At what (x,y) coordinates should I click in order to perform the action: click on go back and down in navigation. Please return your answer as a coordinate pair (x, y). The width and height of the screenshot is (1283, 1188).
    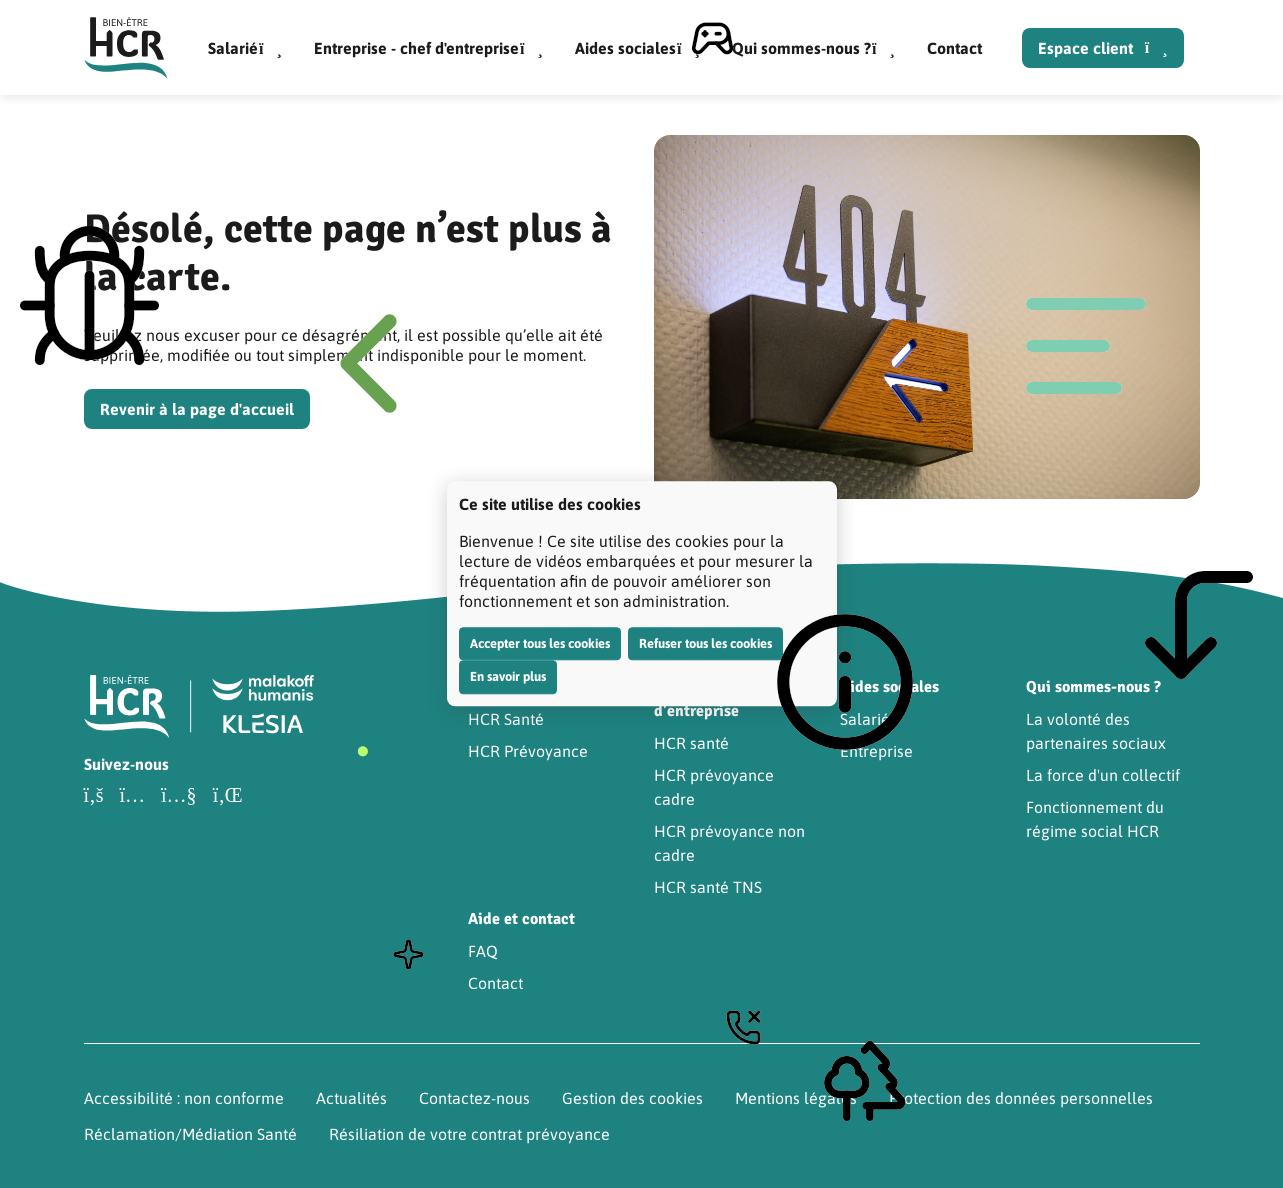
    Looking at the image, I should click on (1199, 625).